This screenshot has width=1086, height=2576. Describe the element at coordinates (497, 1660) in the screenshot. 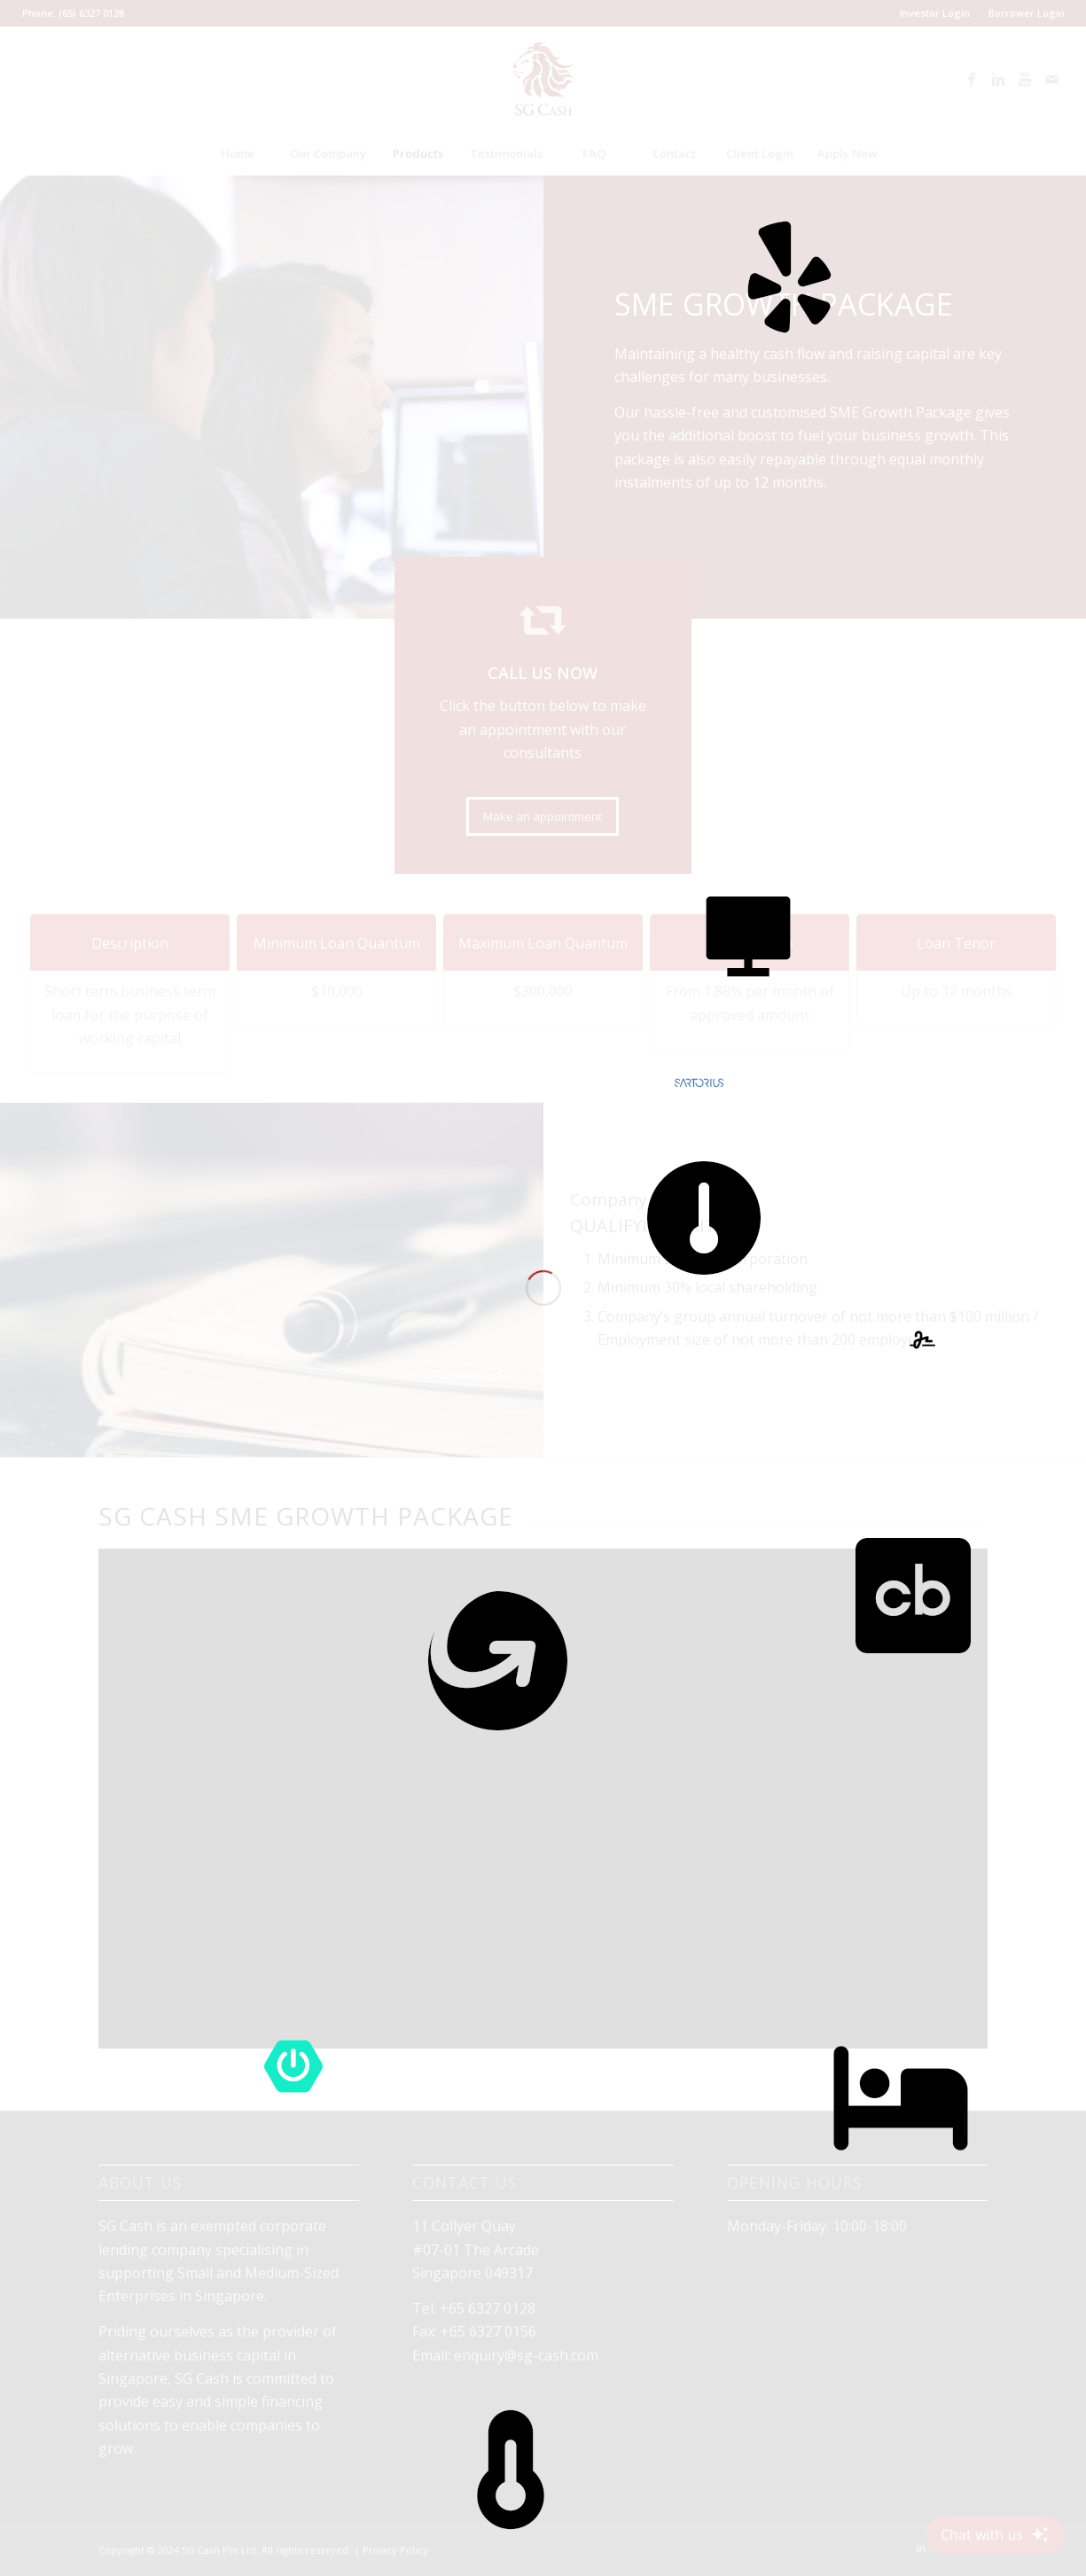

I see `open the MoneyGram app` at that location.